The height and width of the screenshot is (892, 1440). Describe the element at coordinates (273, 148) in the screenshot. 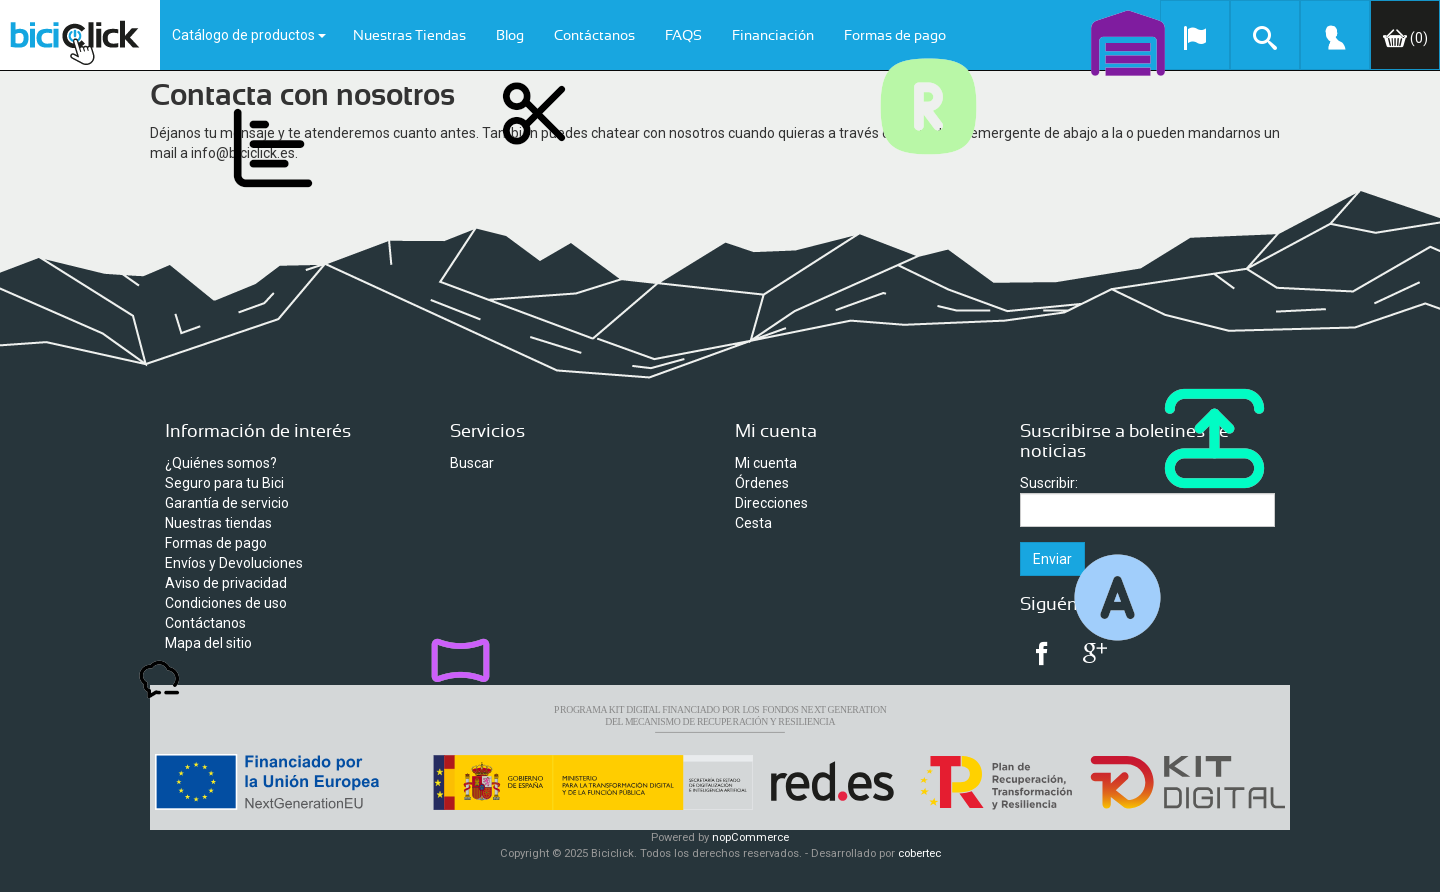

I see `view bar chart analytics` at that location.